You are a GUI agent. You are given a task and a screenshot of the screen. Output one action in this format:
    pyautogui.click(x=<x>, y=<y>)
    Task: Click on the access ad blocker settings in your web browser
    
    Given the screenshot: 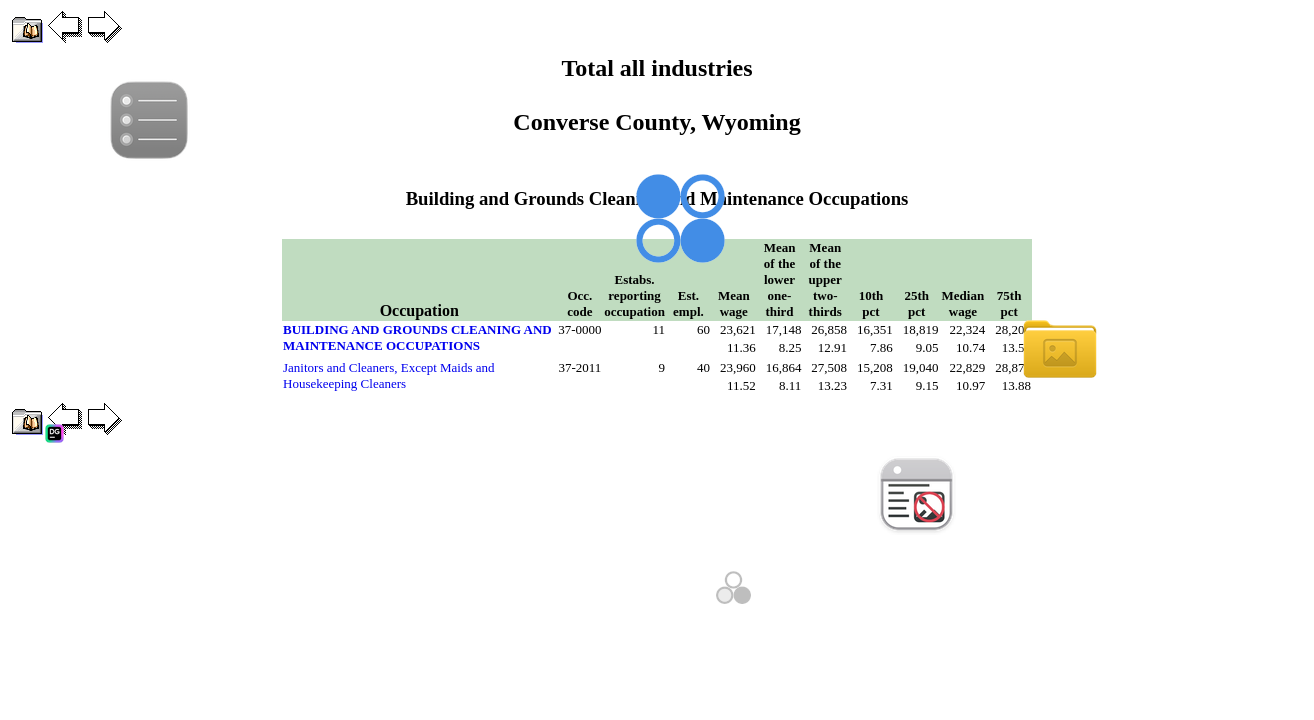 What is the action you would take?
    pyautogui.click(x=916, y=495)
    